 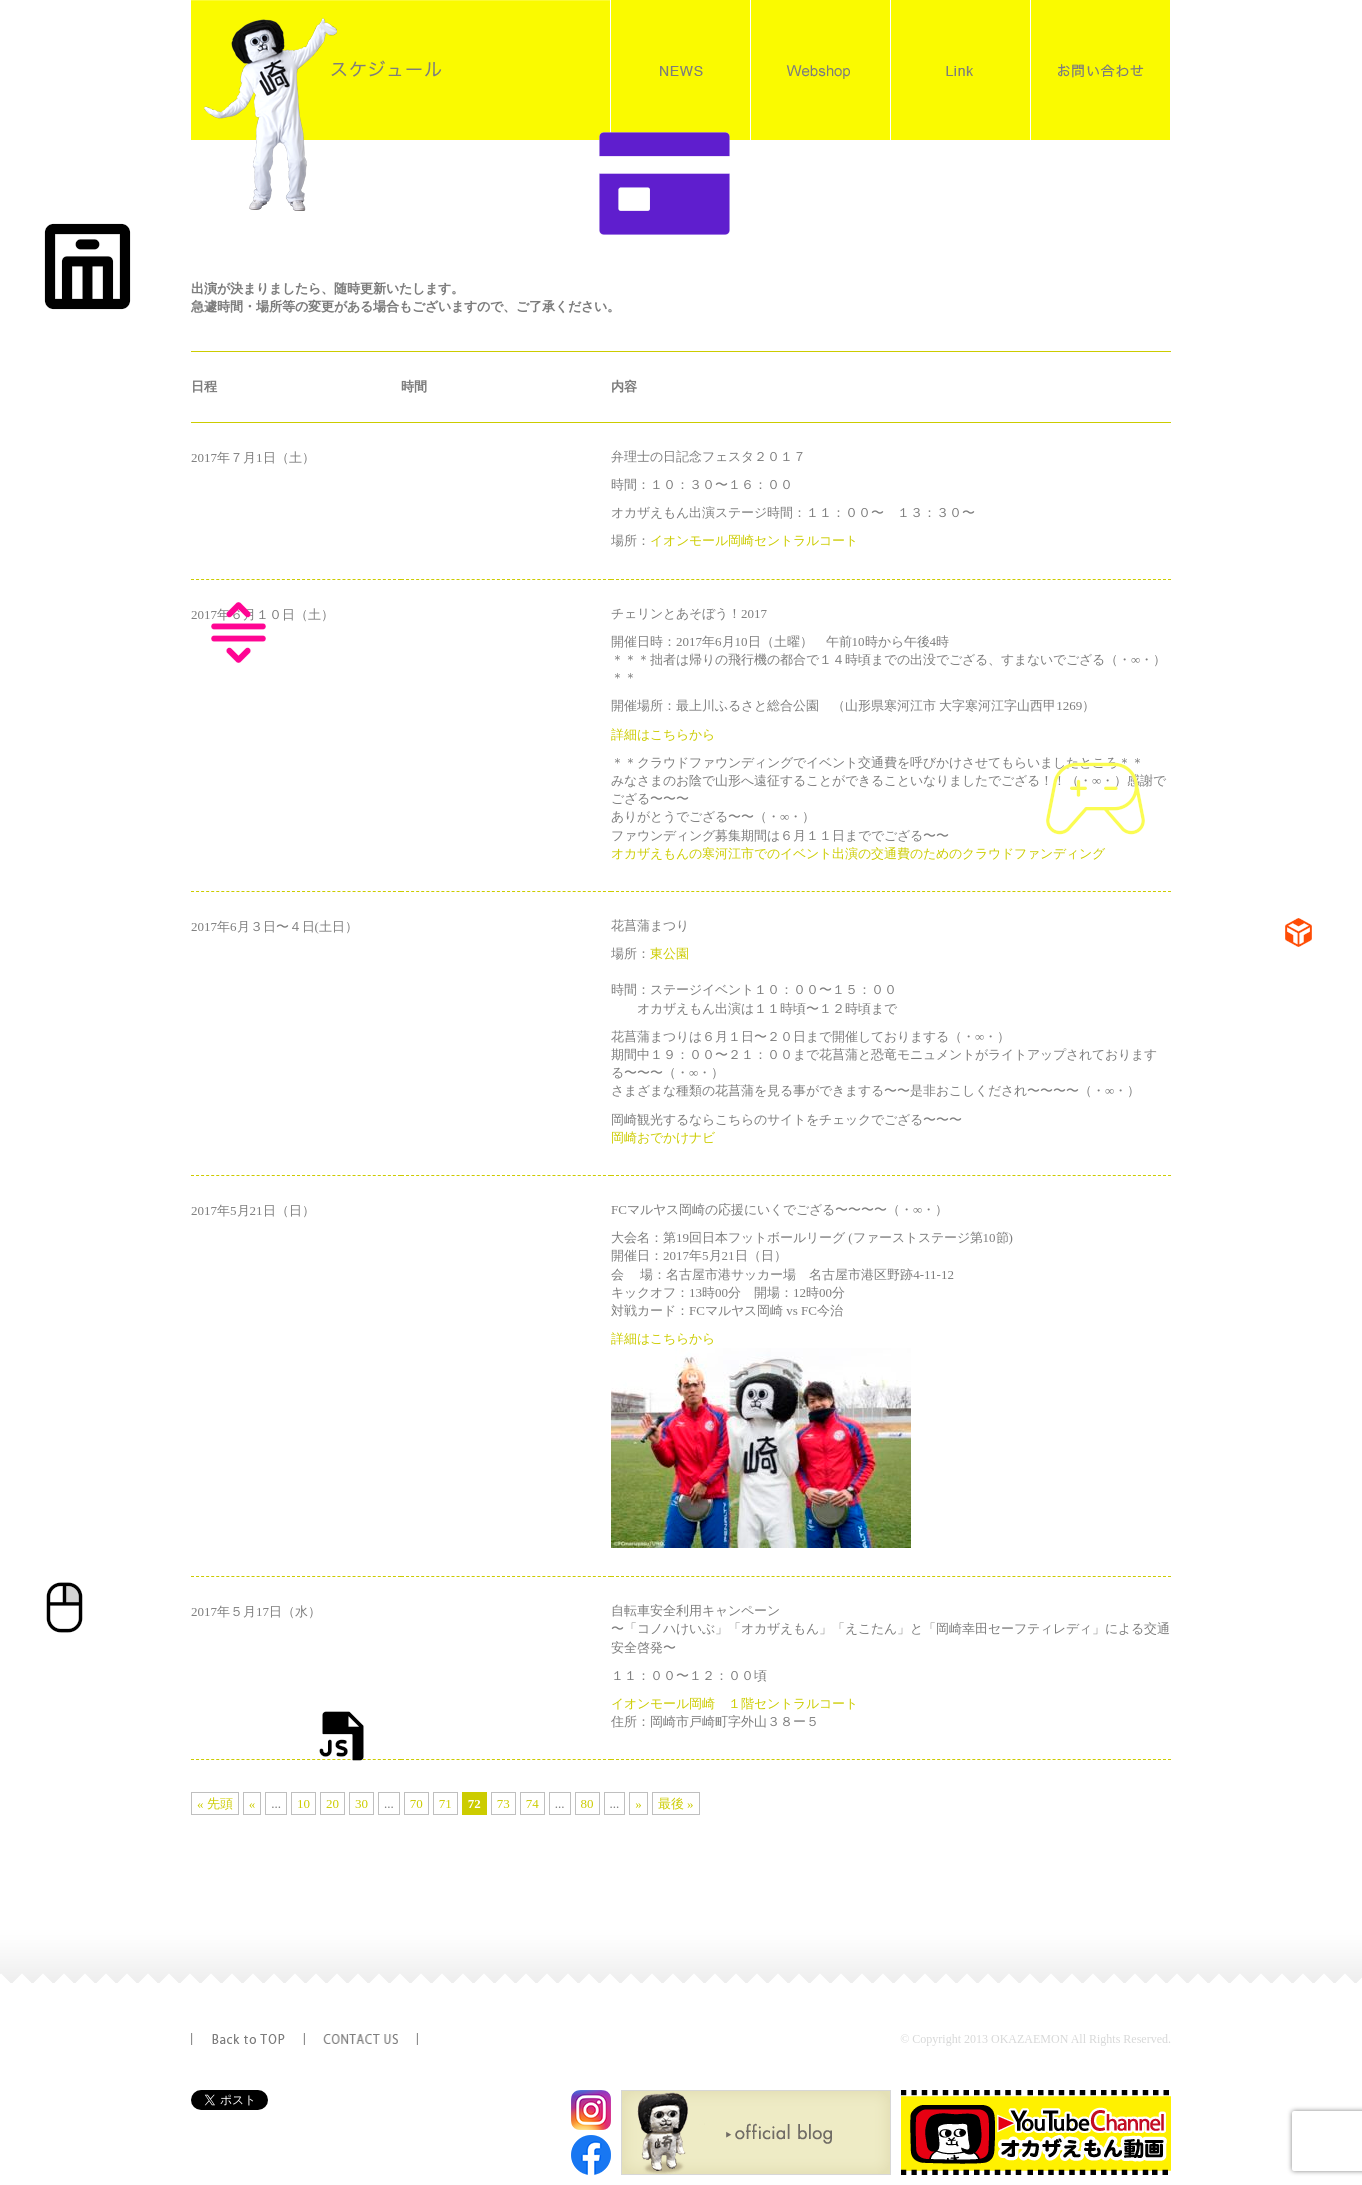 I want to click on access gaming features or games library, so click(x=1095, y=798).